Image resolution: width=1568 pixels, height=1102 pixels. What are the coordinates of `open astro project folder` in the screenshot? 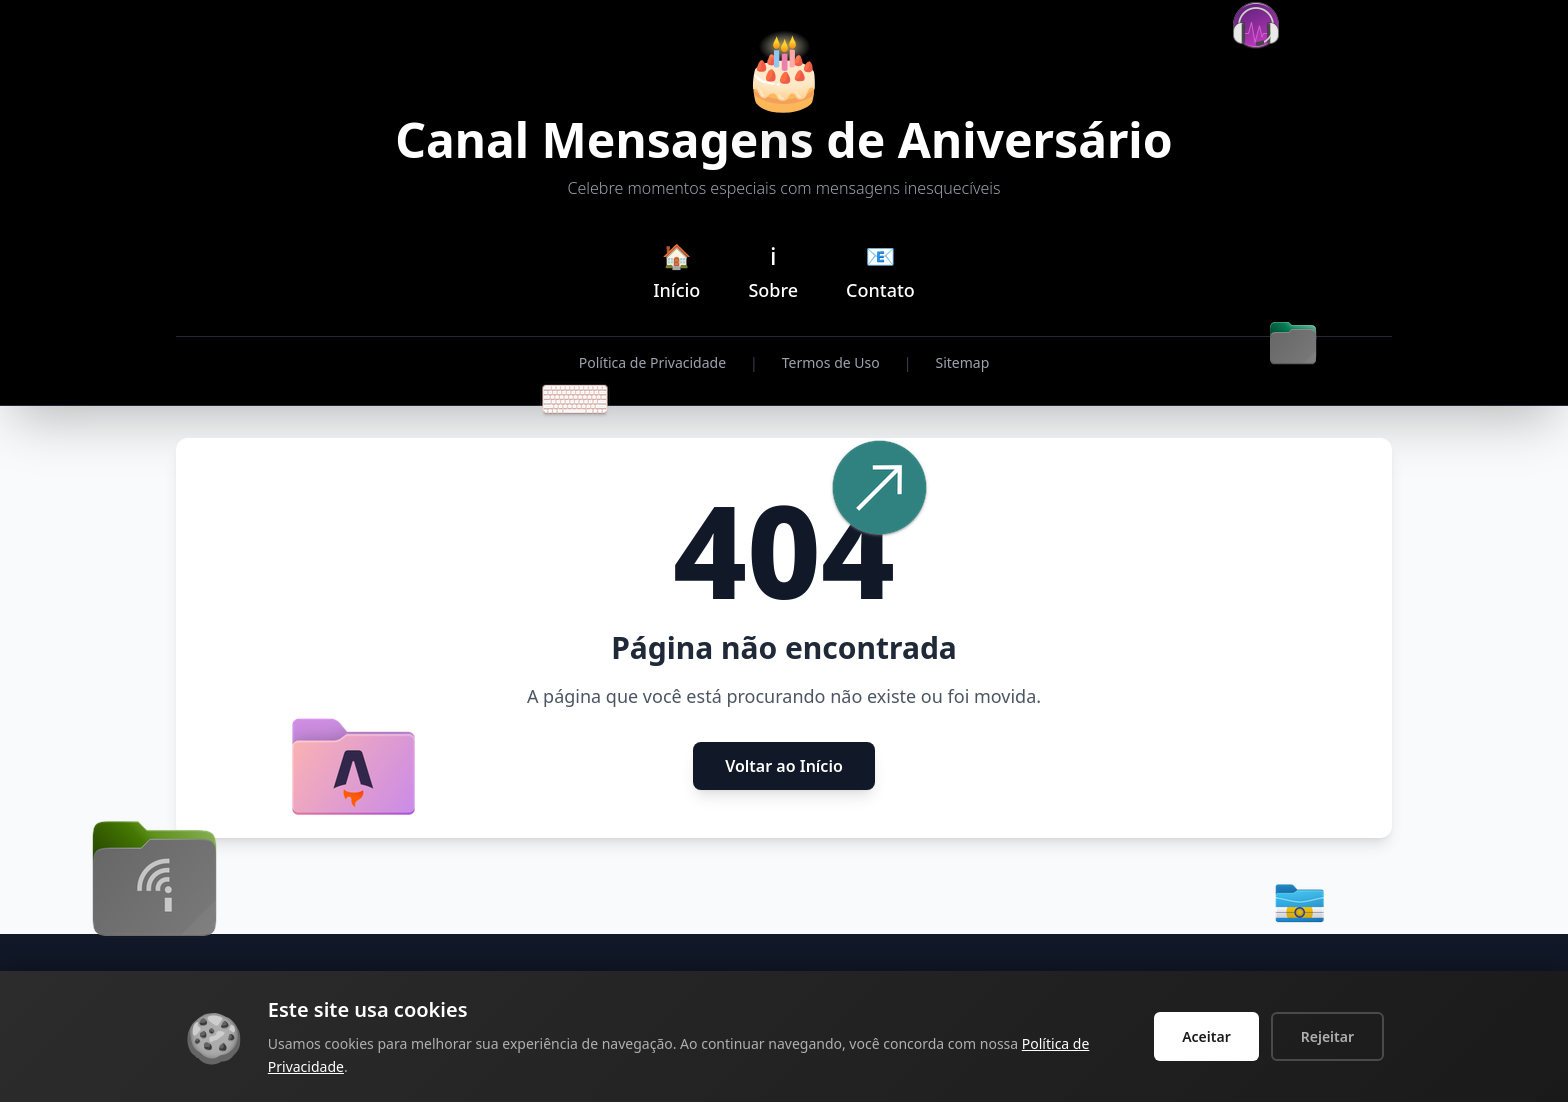 It's located at (353, 770).